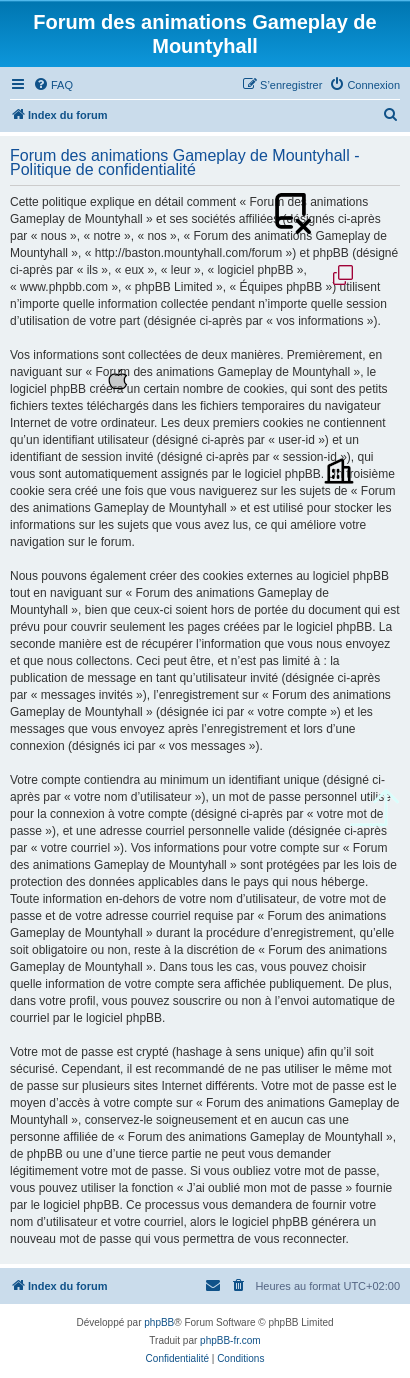 Image resolution: width=410 pixels, height=1378 pixels. I want to click on move item up and to the right, so click(376, 809).